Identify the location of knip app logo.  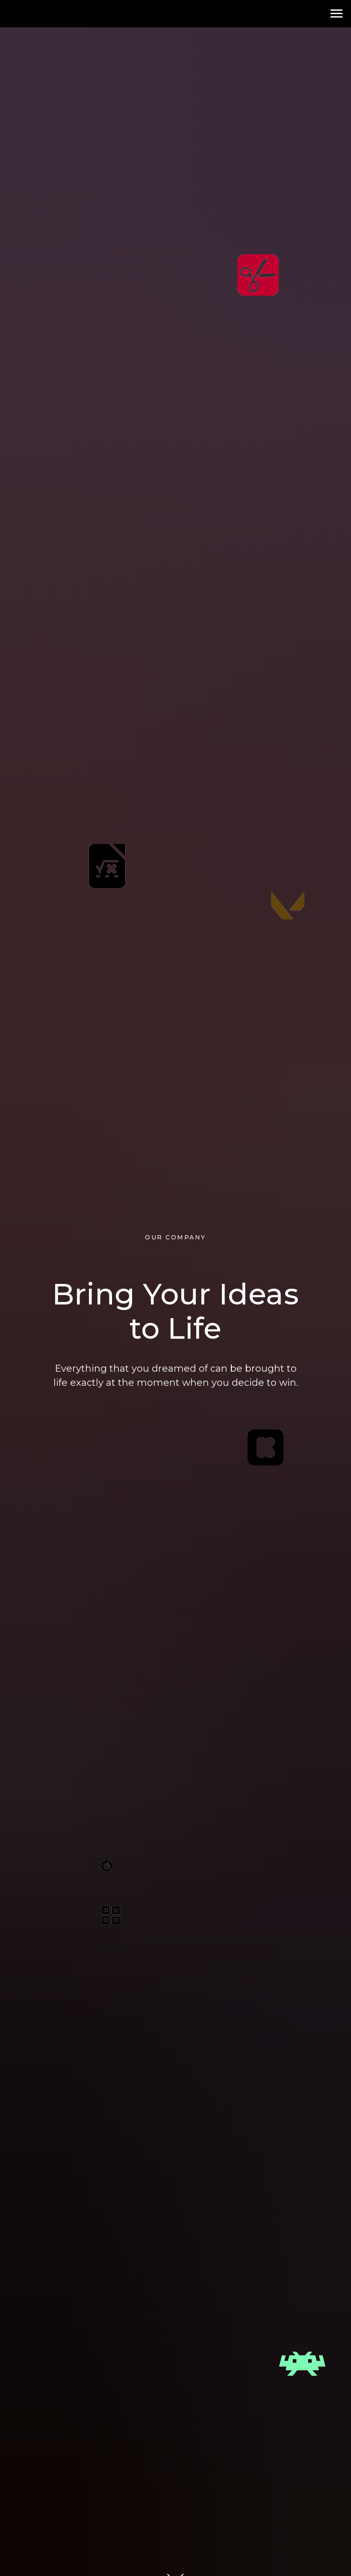
(258, 275).